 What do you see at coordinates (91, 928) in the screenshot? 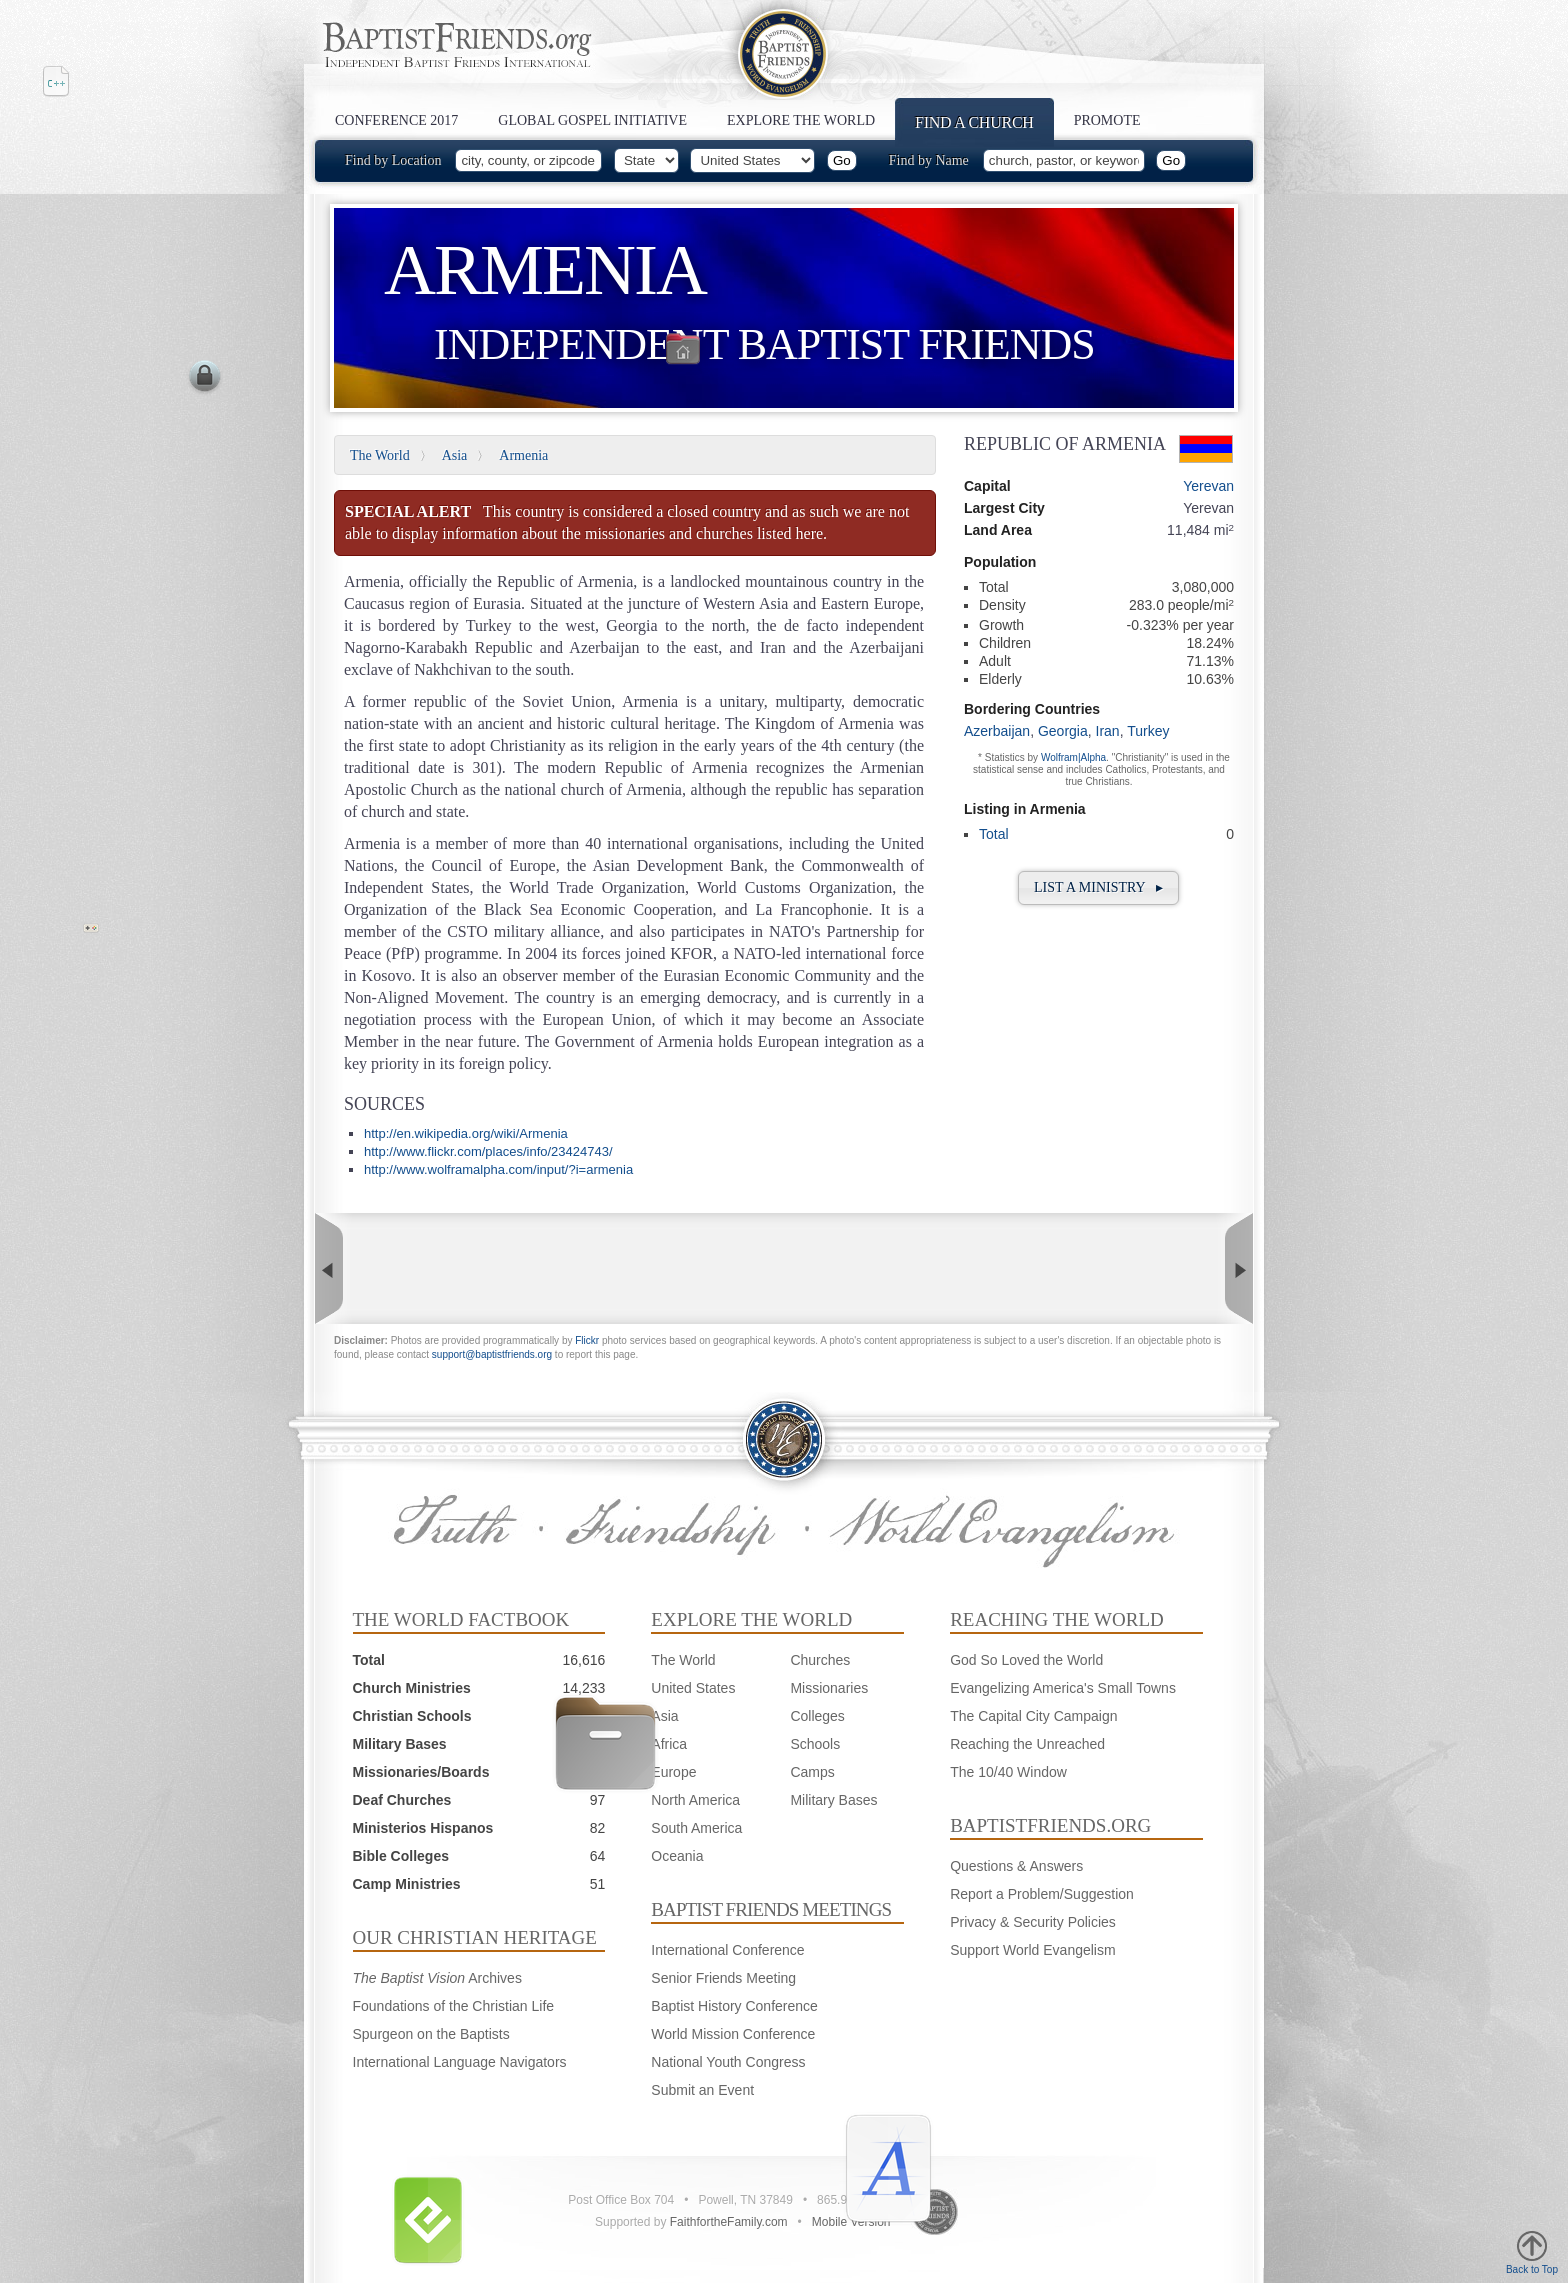
I see `game controller input device` at bounding box center [91, 928].